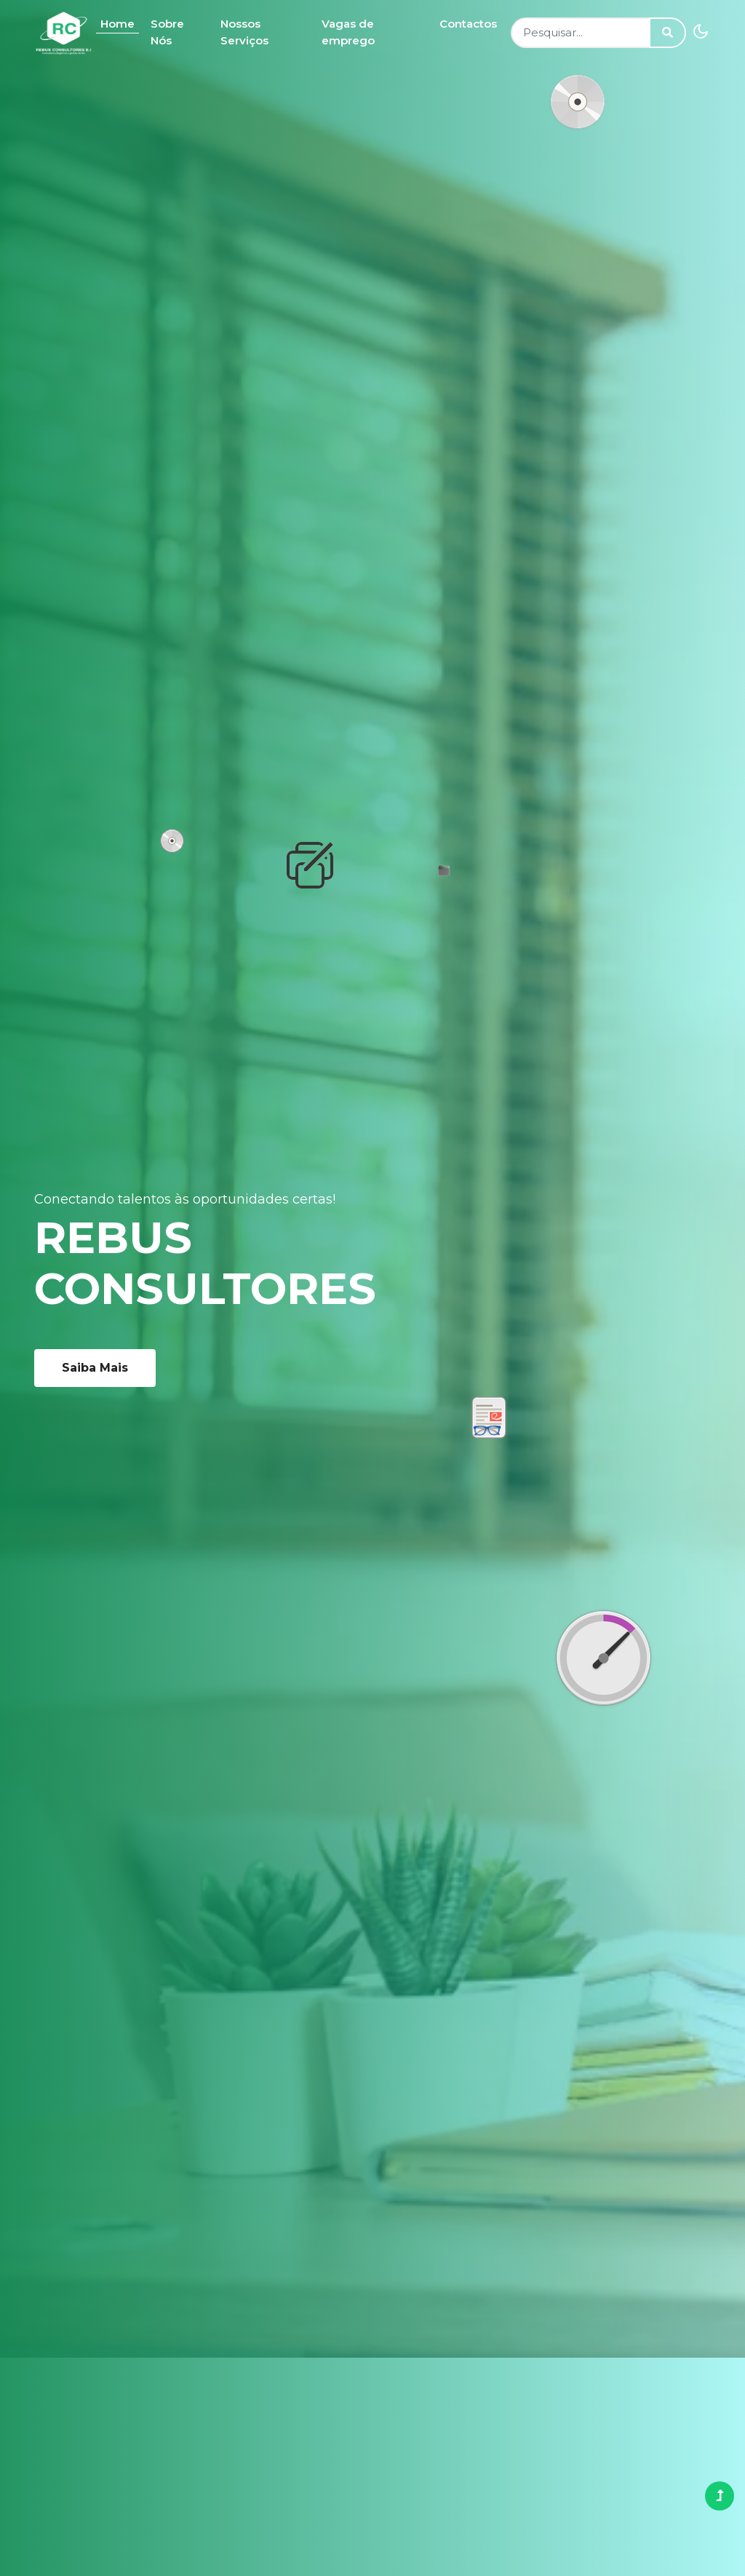  I want to click on access CD/DVD drive contents, so click(578, 102).